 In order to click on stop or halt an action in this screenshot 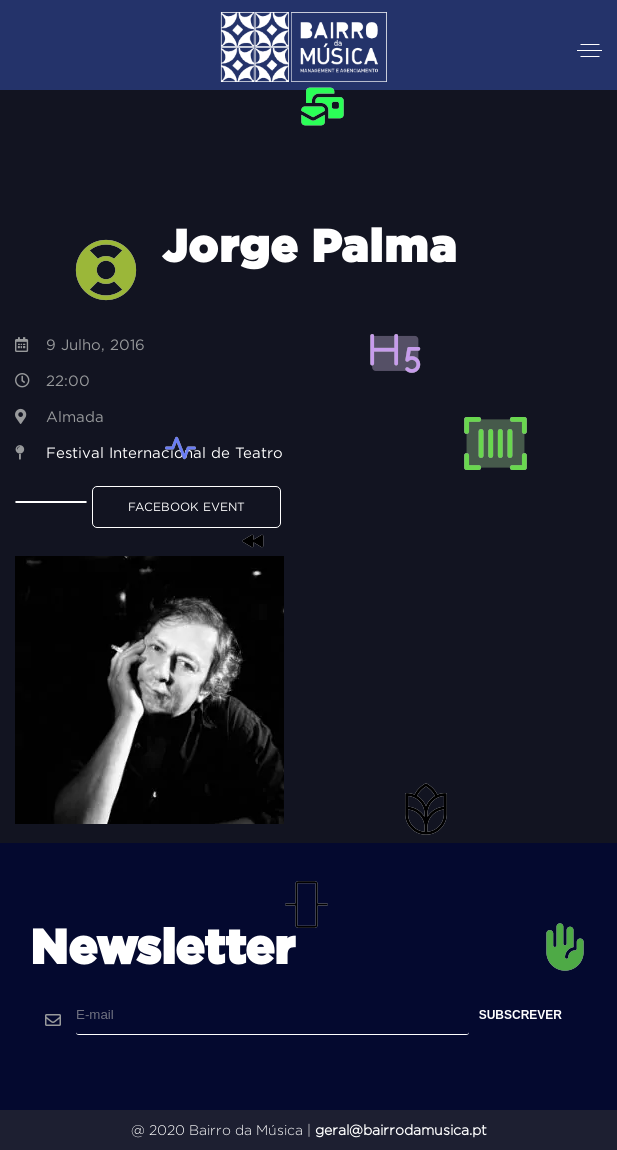, I will do `click(565, 947)`.